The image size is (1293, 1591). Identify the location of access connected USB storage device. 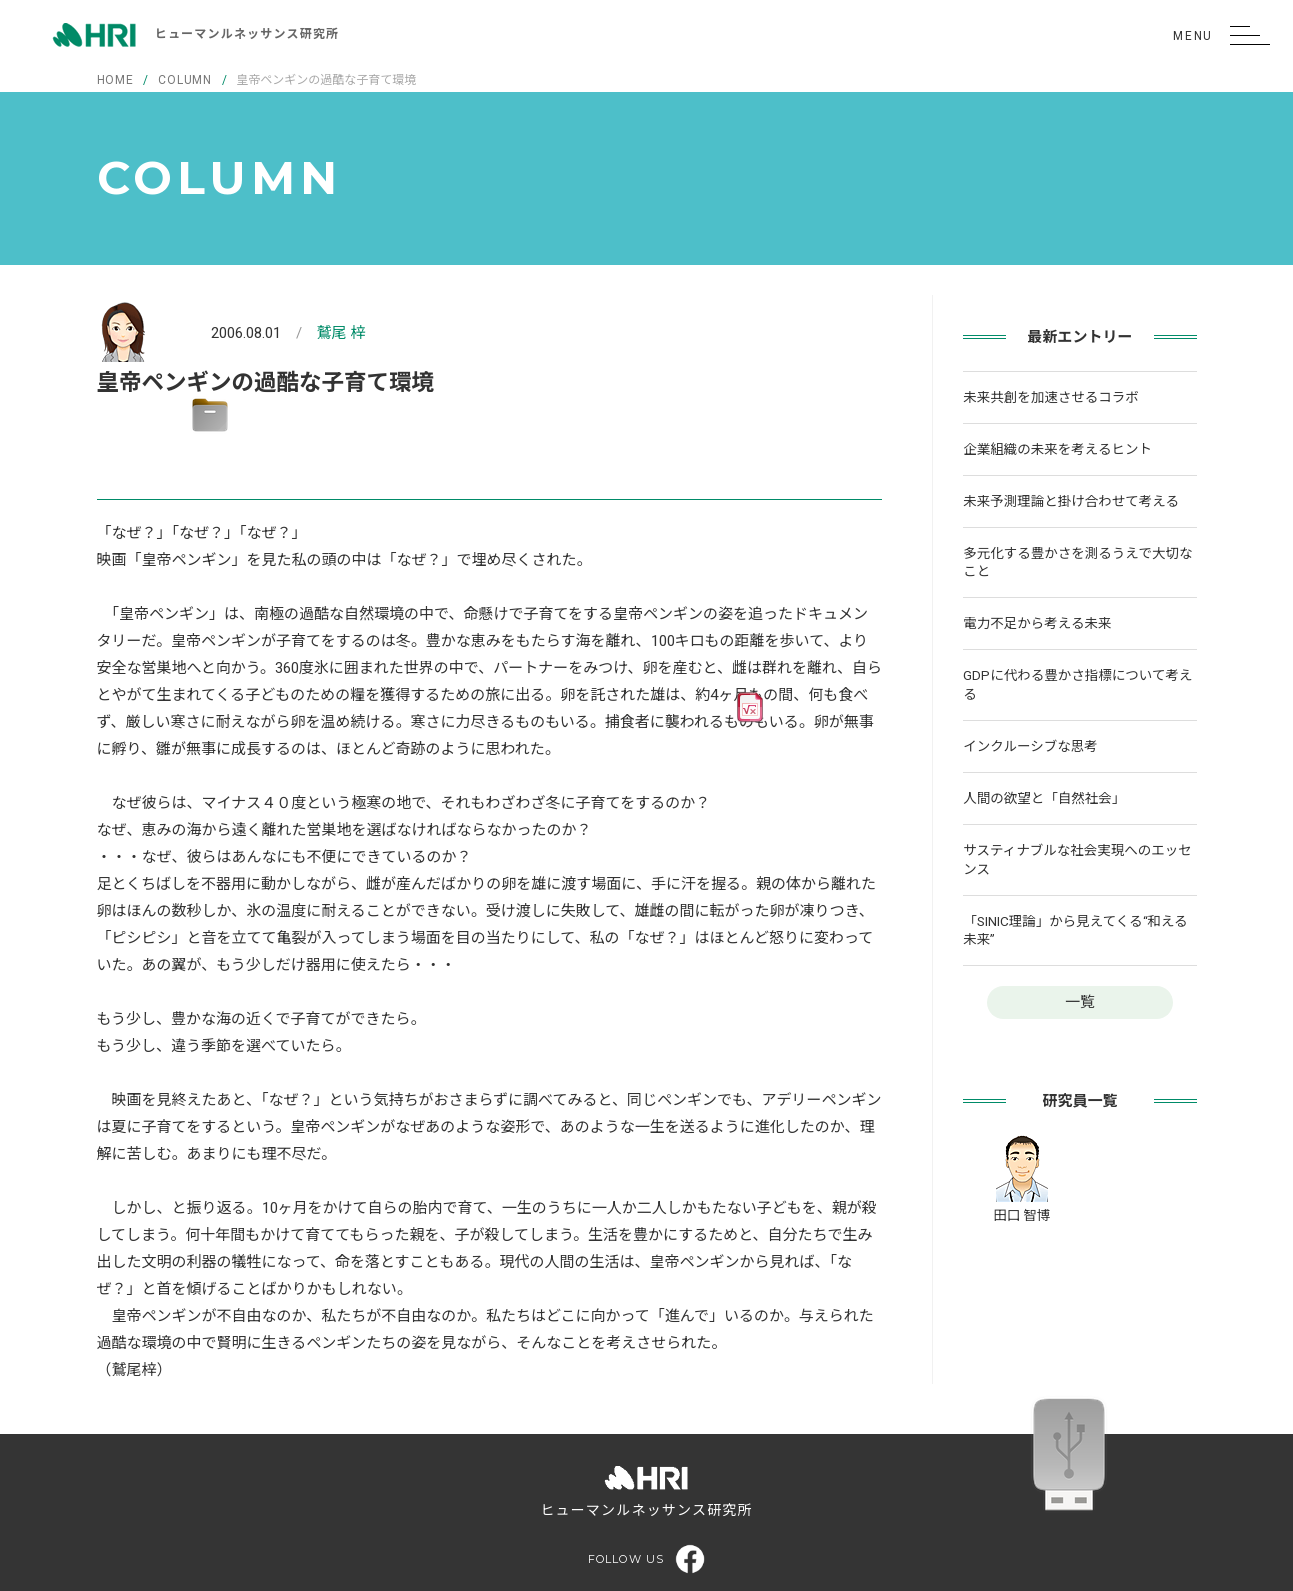
(1069, 1454).